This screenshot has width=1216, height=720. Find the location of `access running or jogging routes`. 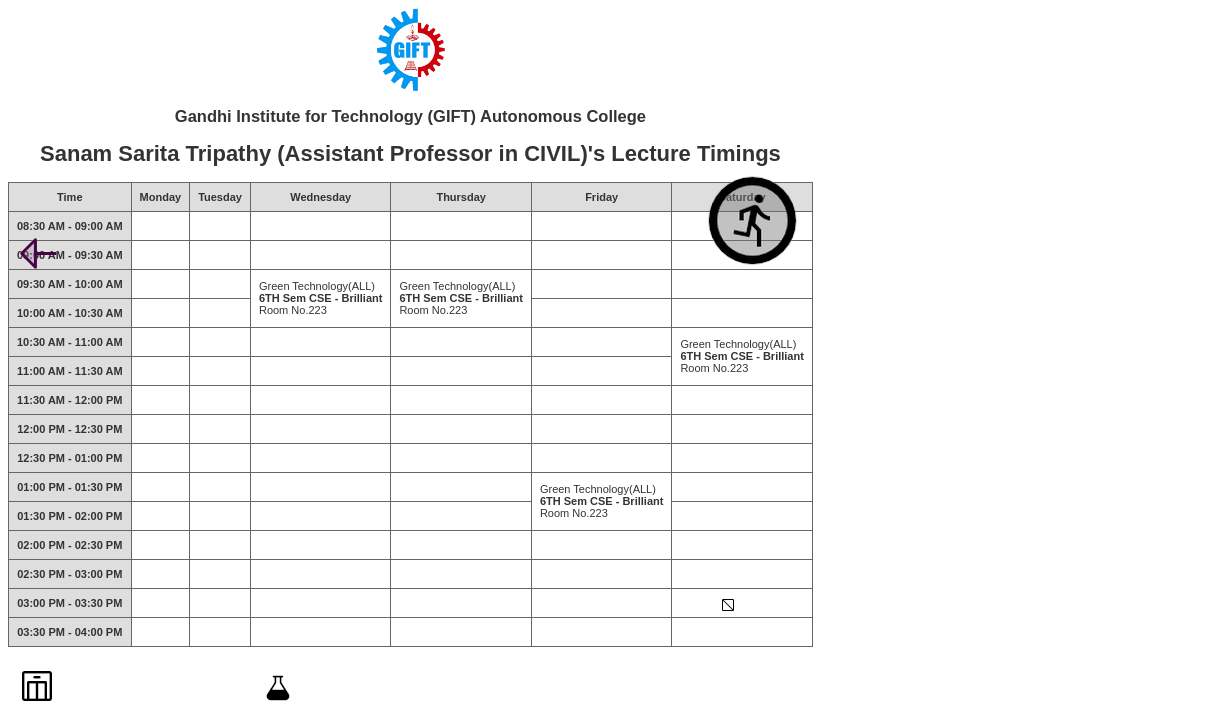

access running or jogging routes is located at coordinates (752, 220).